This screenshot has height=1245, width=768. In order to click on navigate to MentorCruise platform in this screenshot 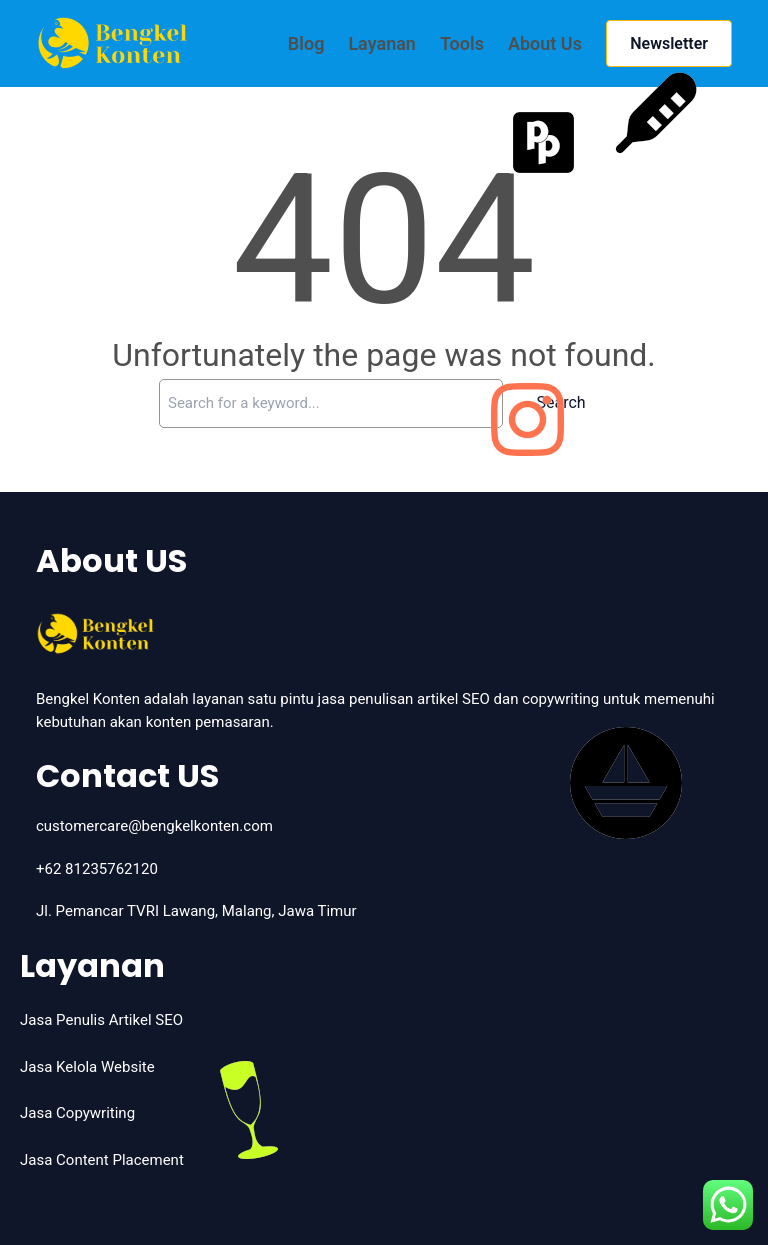, I will do `click(626, 783)`.